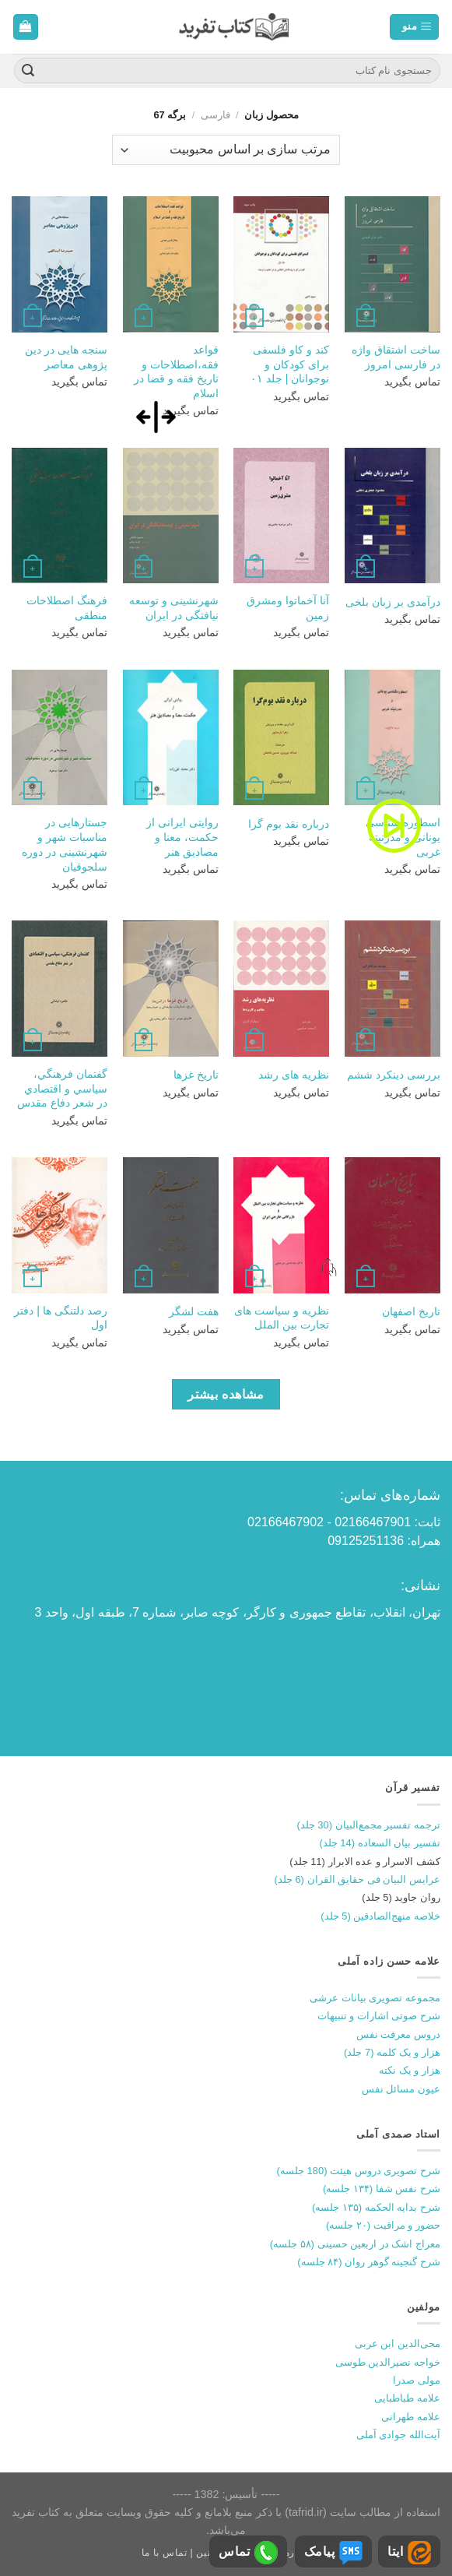  I want to click on skip to the next track or media item, so click(394, 825).